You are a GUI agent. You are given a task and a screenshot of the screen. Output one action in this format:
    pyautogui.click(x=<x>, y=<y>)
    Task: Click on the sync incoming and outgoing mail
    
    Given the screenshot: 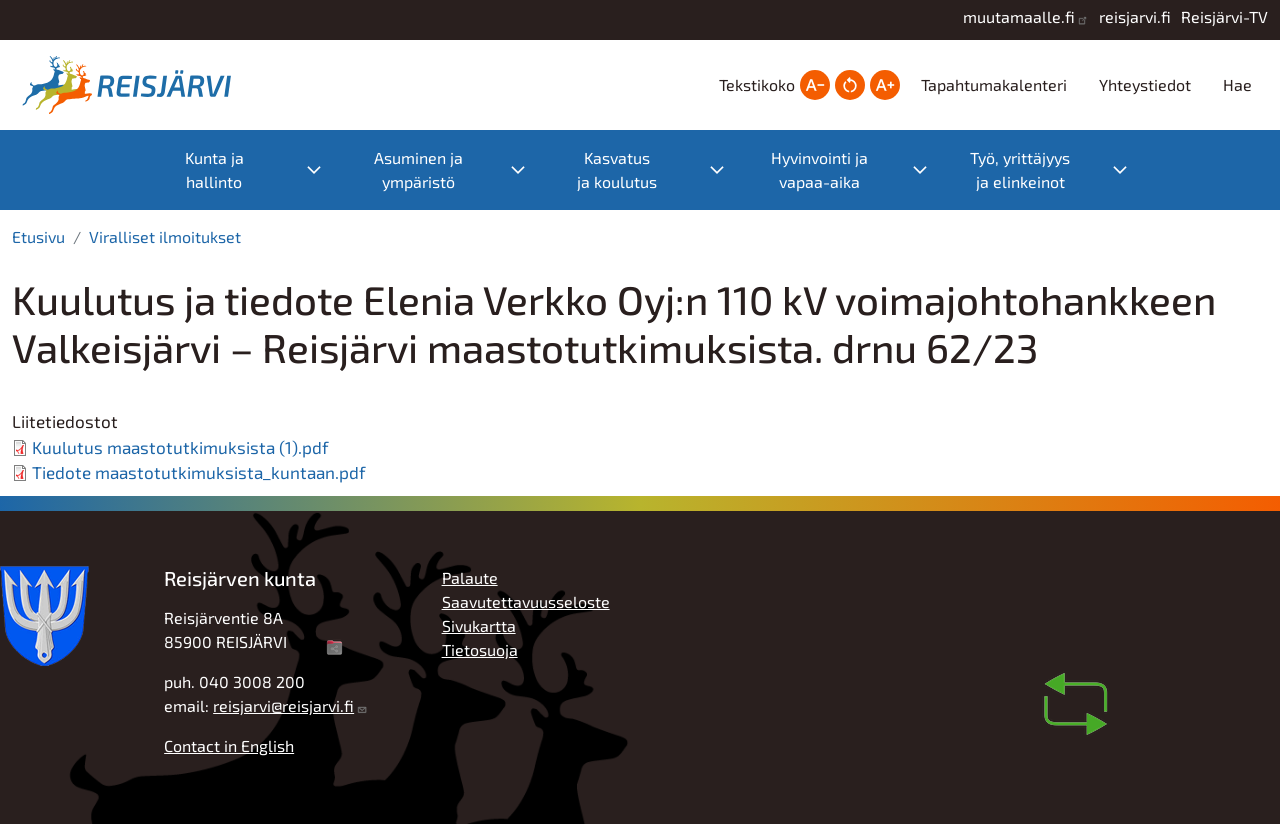 What is the action you would take?
    pyautogui.click(x=1076, y=703)
    